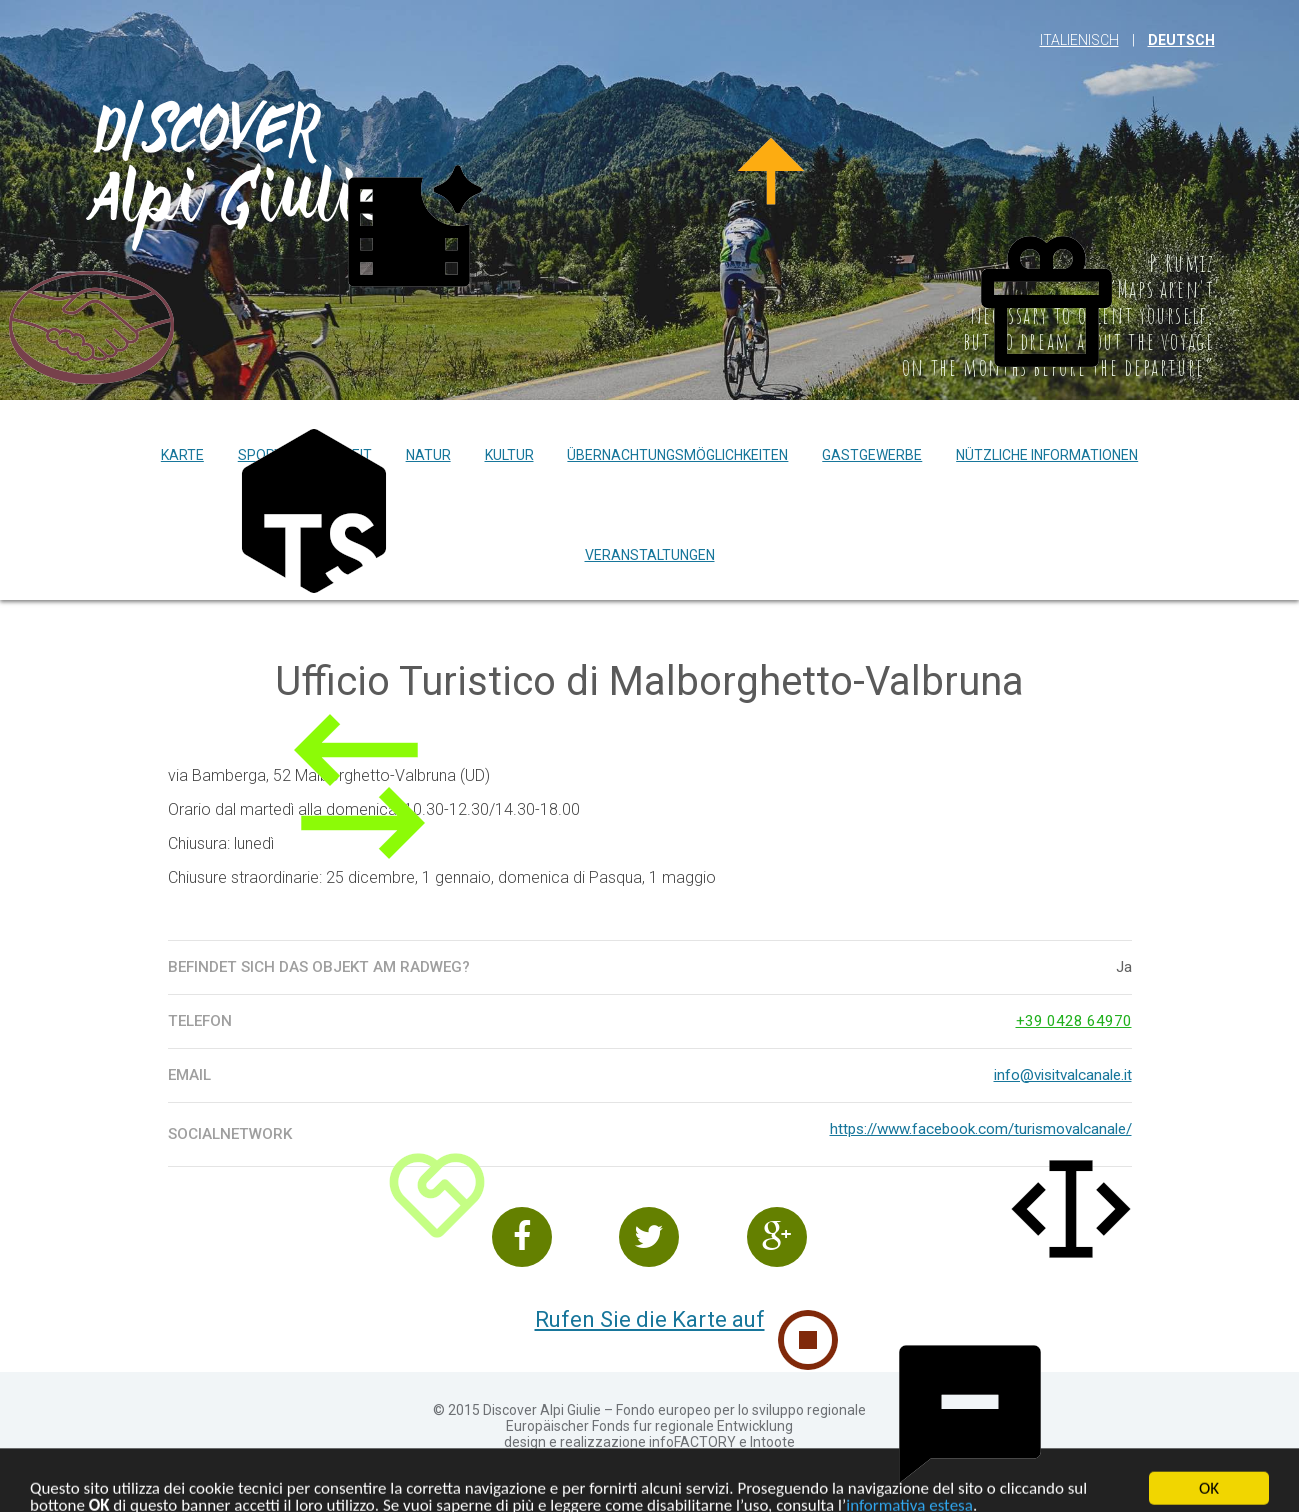 The height and width of the screenshot is (1512, 1299). What do you see at coordinates (1046, 301) in the screenshot?
I see `view available rewards or gifts` at bounding box center [1046, 301].